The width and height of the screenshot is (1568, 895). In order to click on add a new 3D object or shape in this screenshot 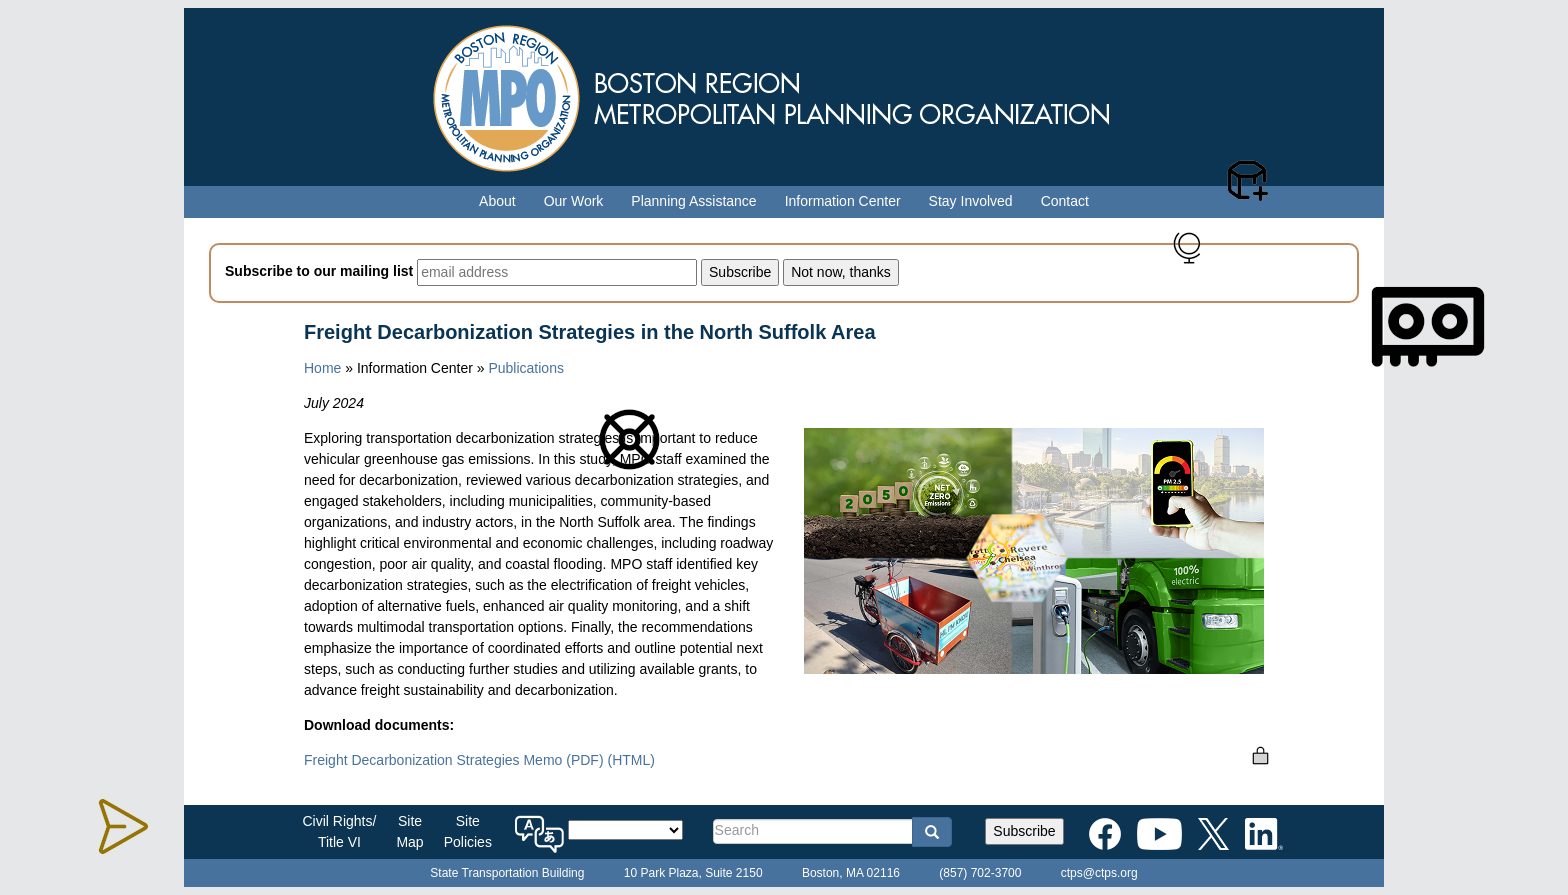, I will do `click(1247, 180)`.